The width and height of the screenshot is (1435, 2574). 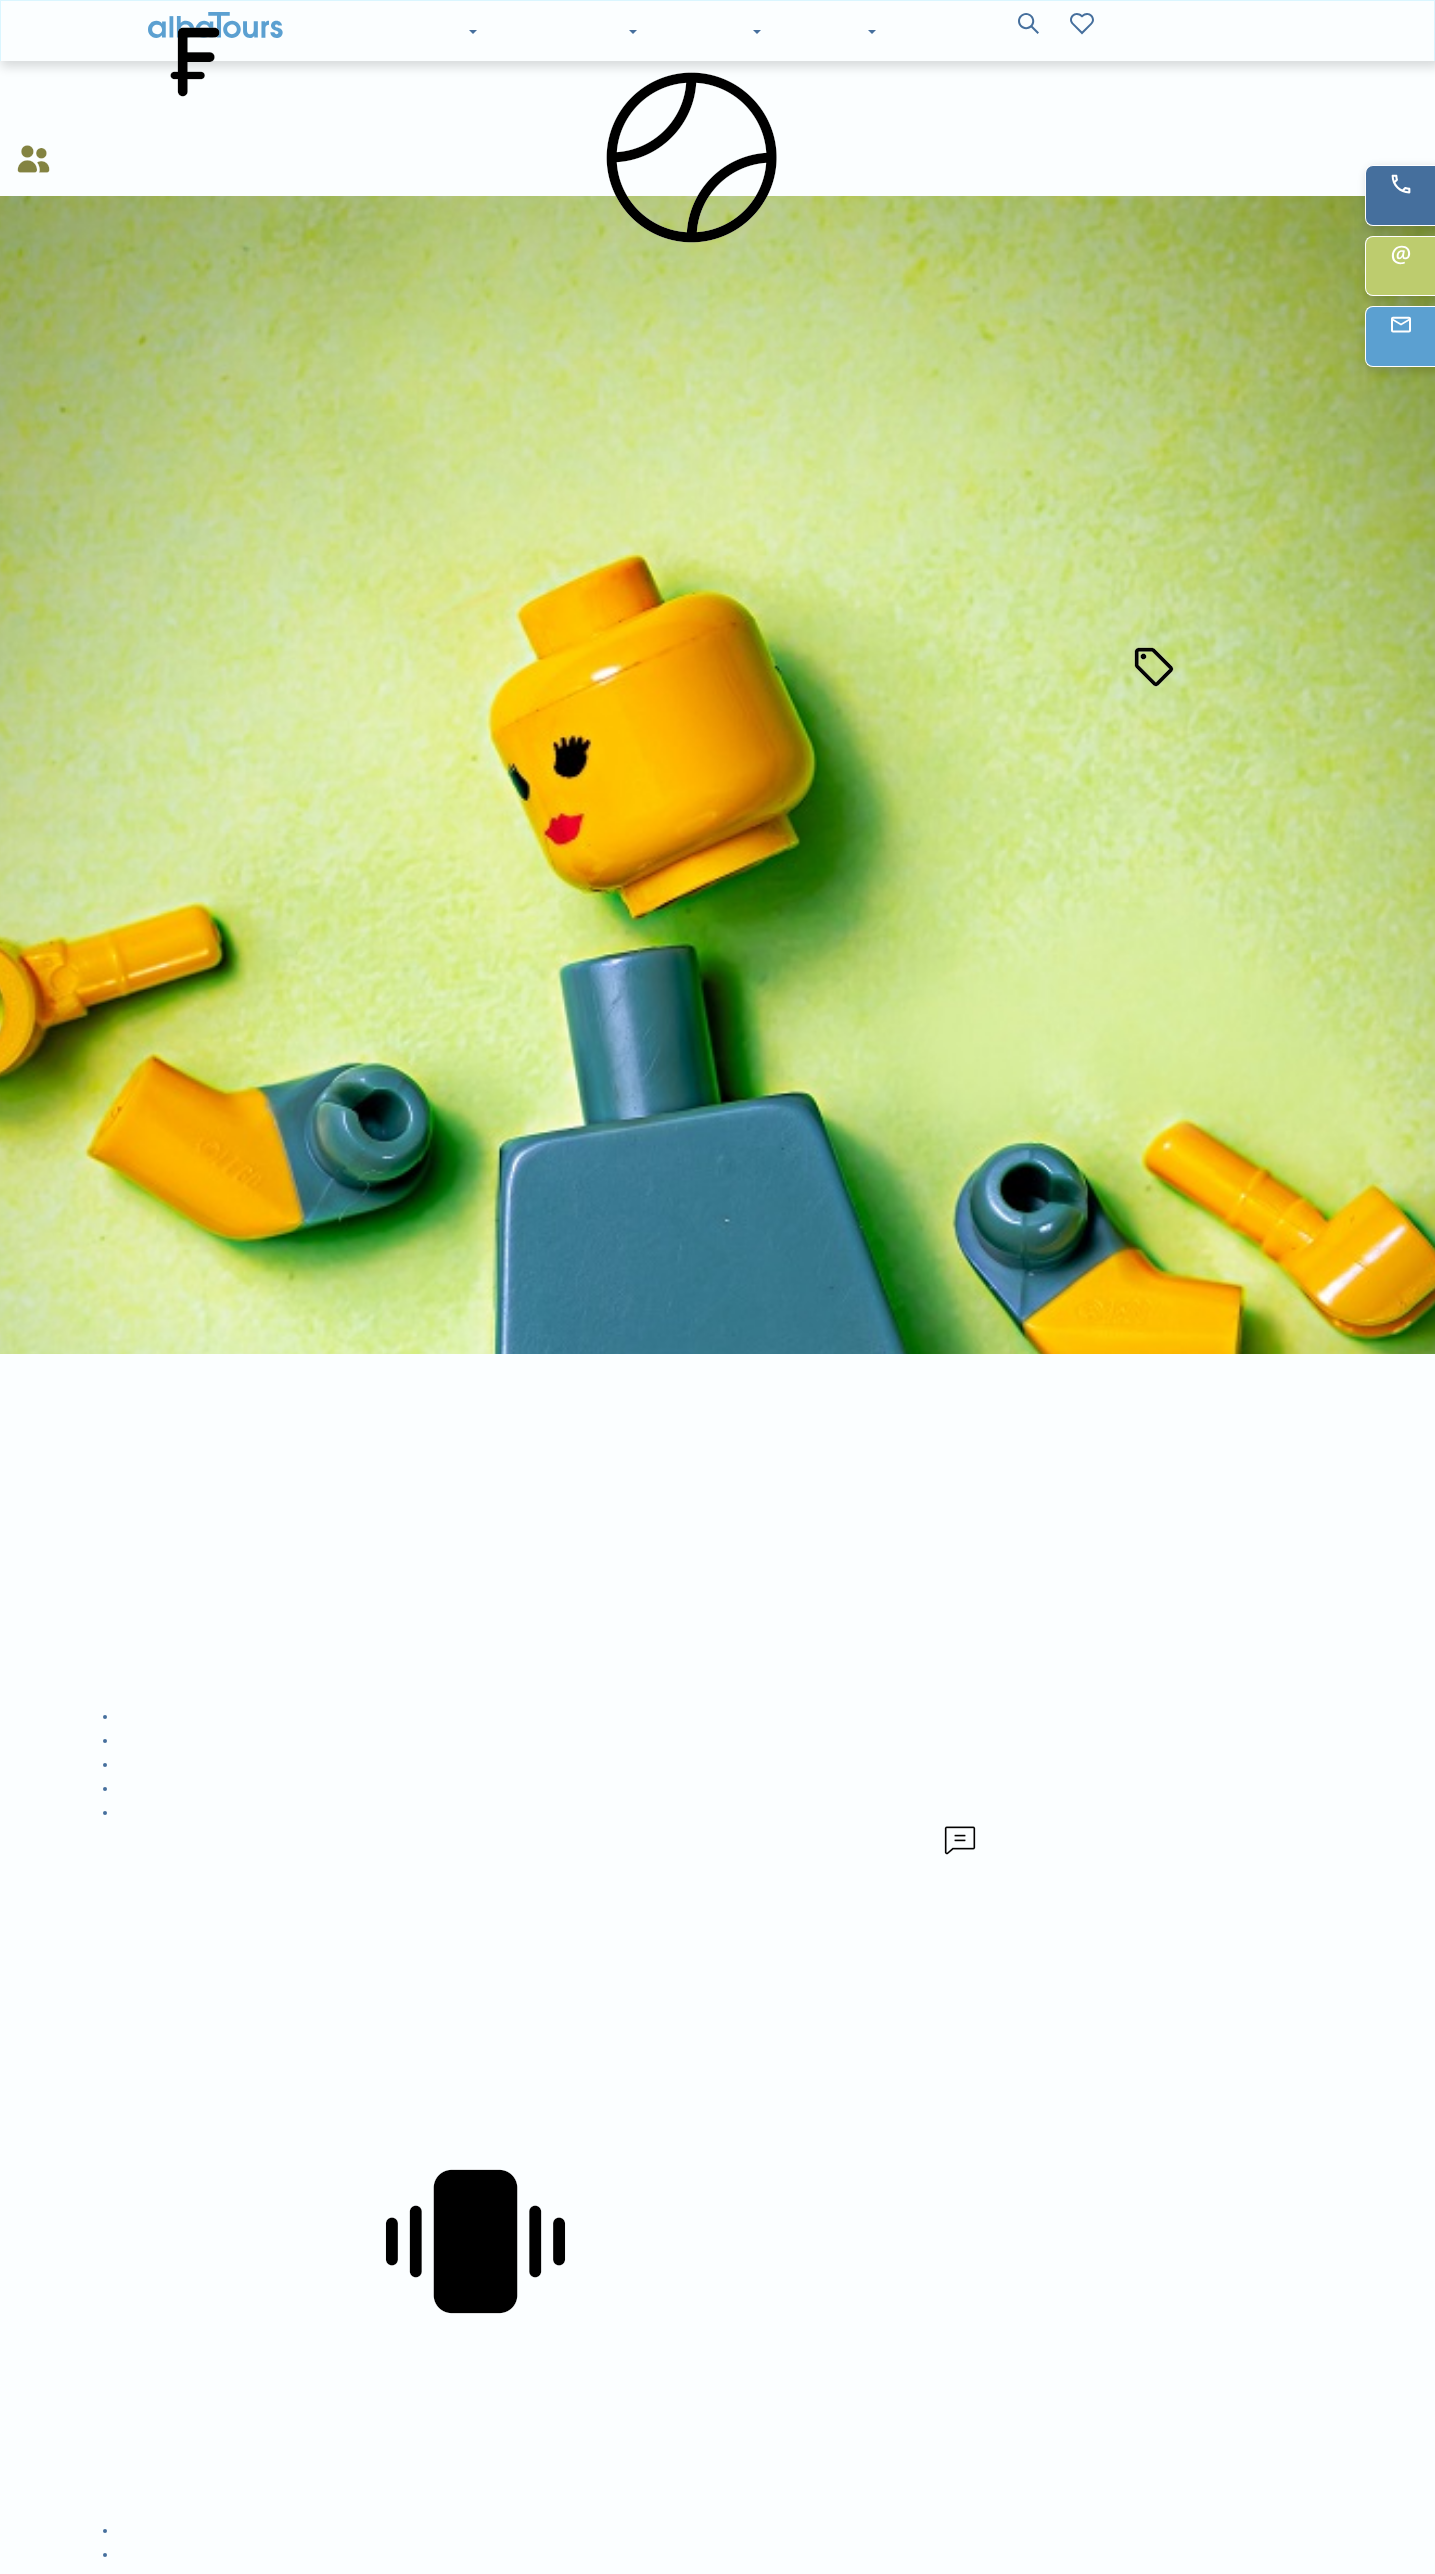 I want to click on open chat or messaging, so click(x=960, y=1838).